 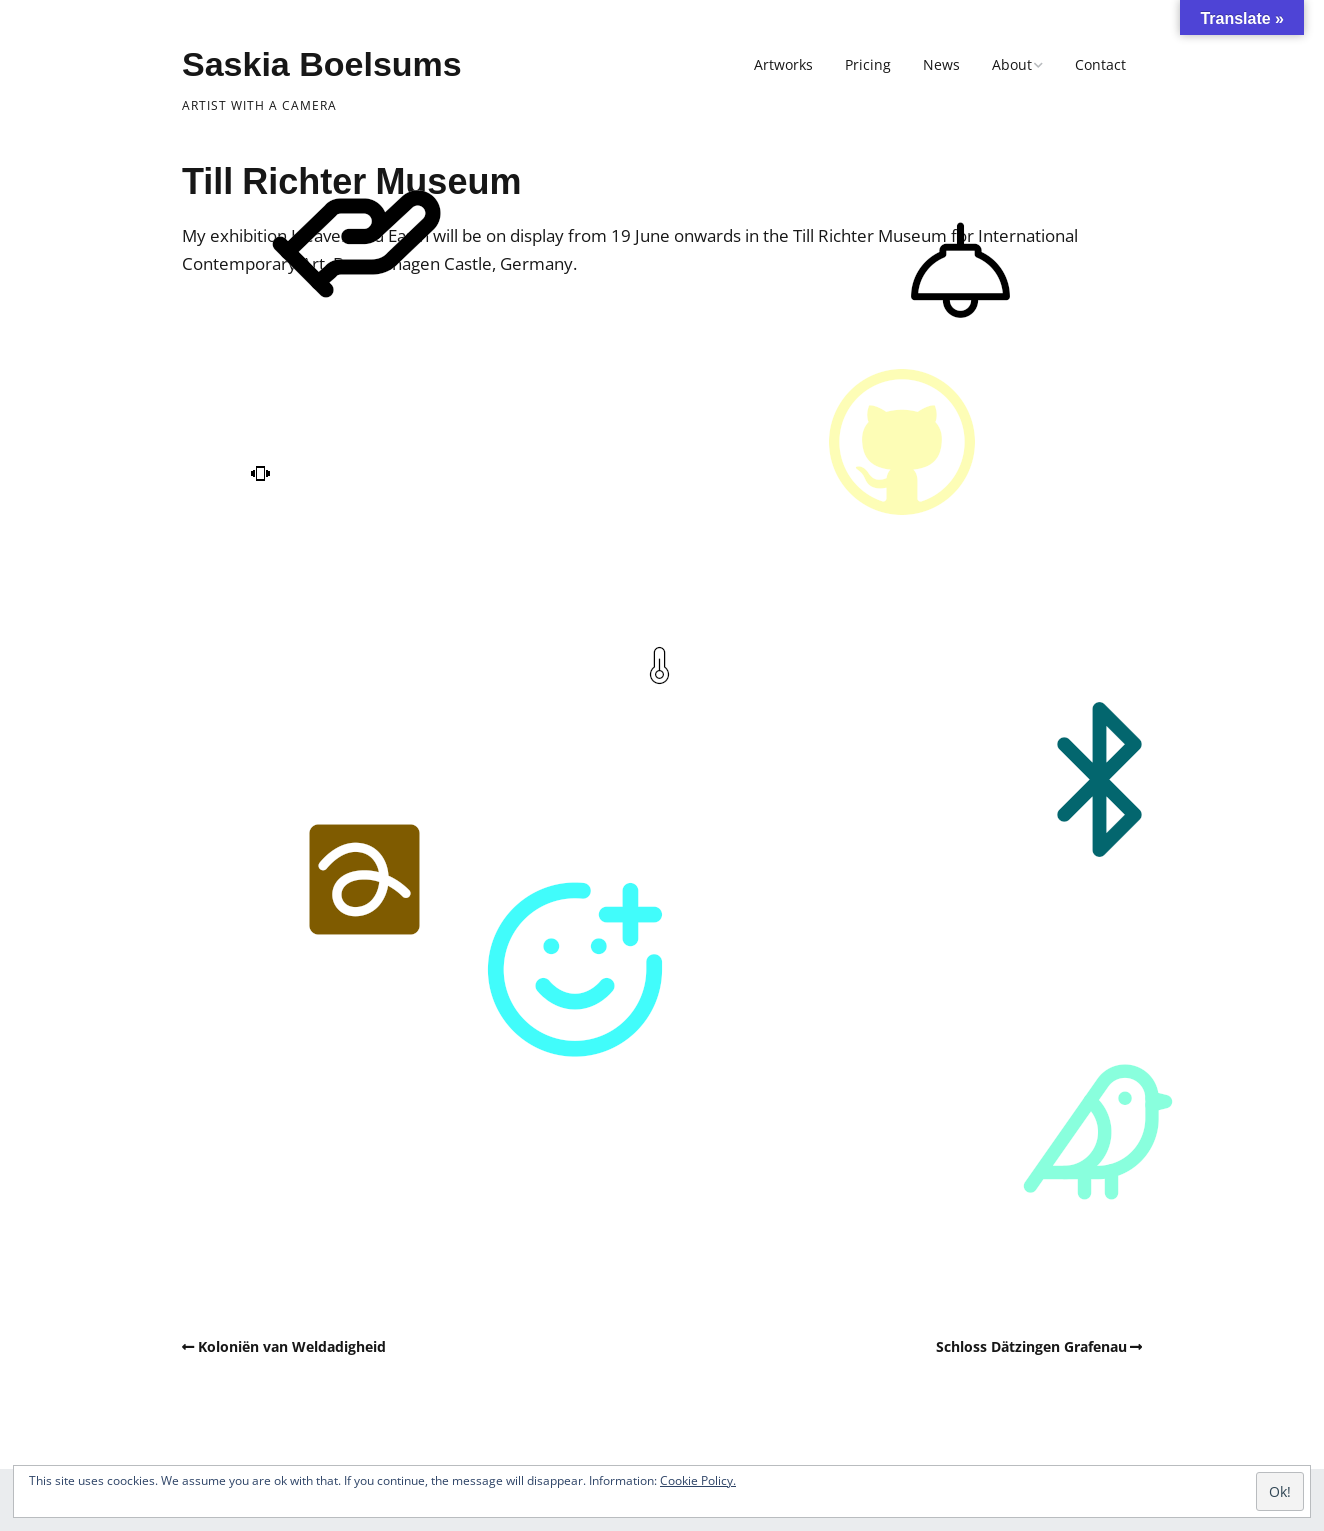 What do you see at coordinates (356, 236) in the screenshot?
I see `access help or support options` at bounding box center [356, 236].